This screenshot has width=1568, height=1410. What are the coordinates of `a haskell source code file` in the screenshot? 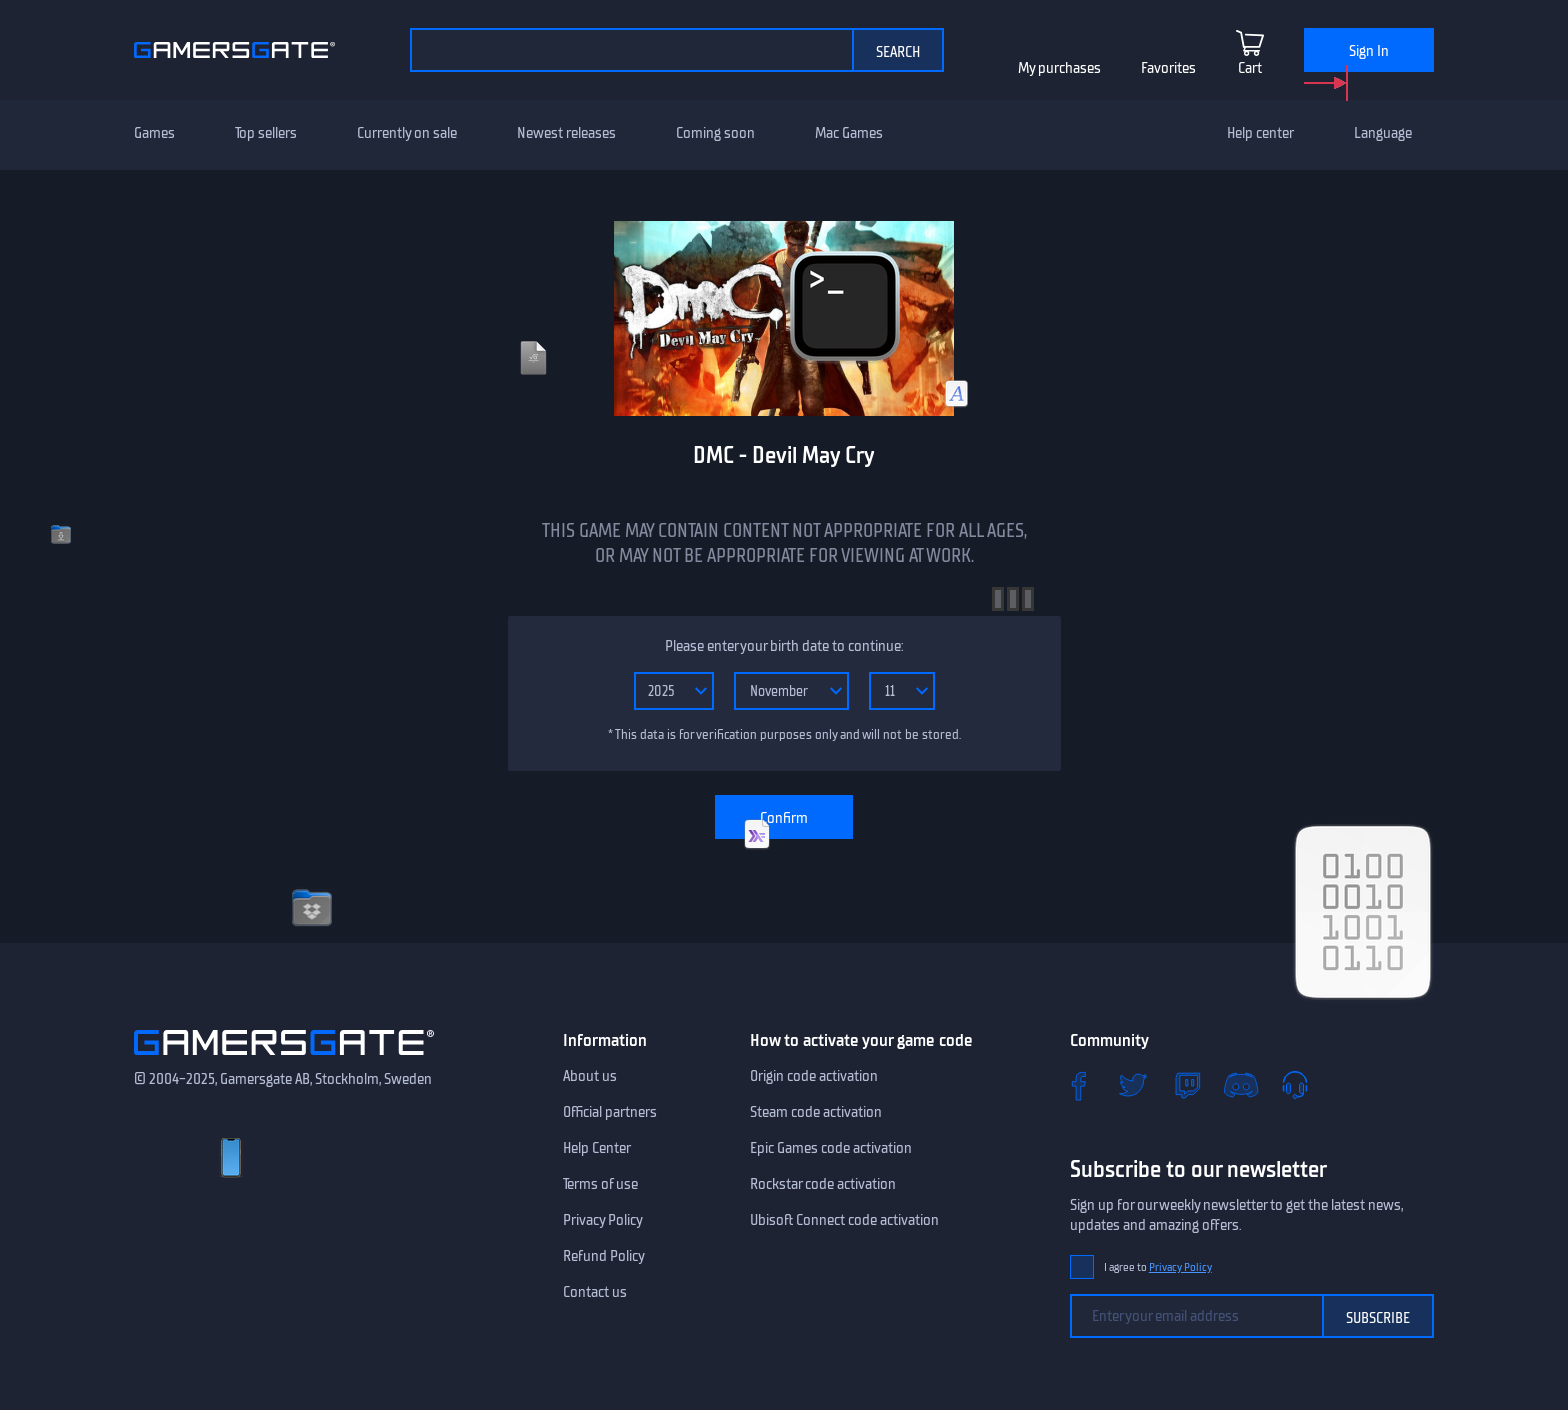 It's located at (757, 834).